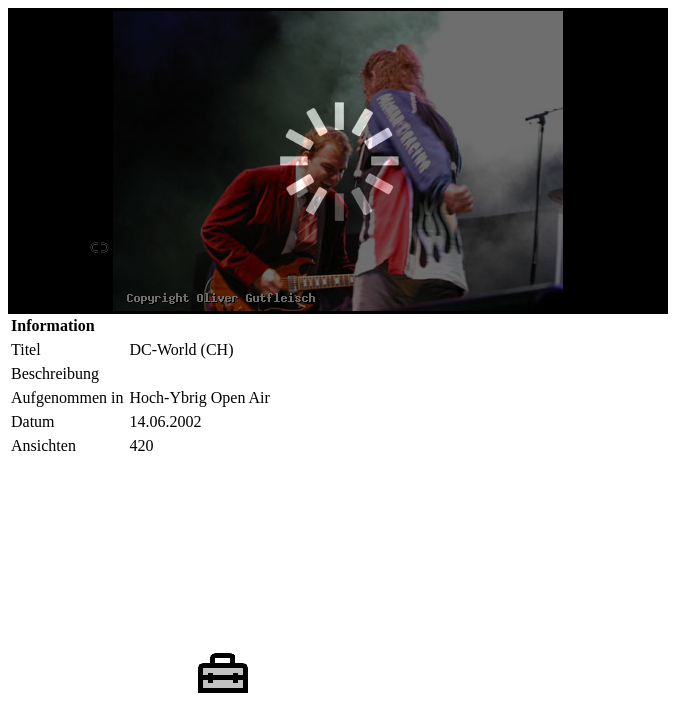 The image size is (676, 720). Describe the element at coordinates (223, 673) in the screenshot. I see `access home repair services` at that location.